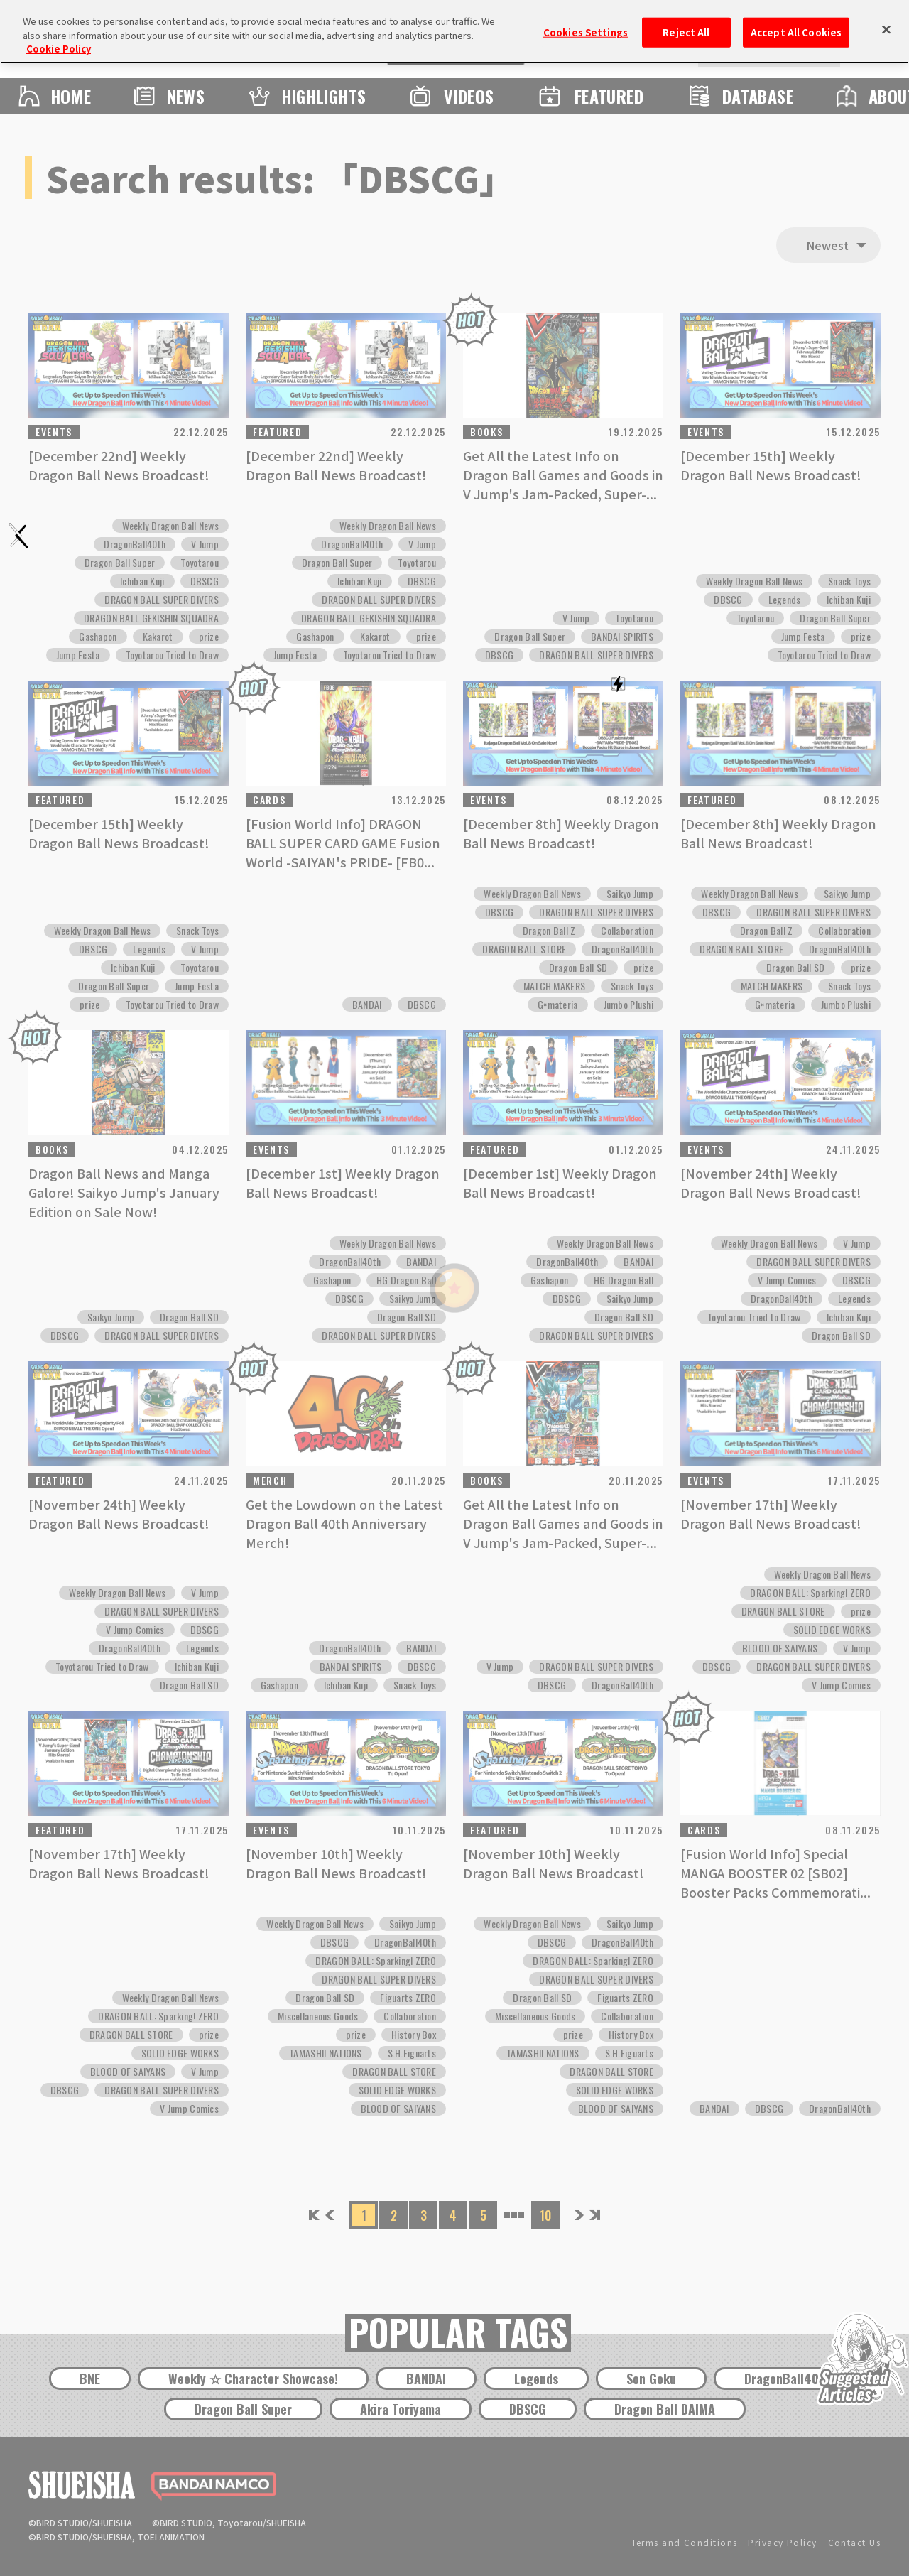 This screenshot has width=909, height=2576. Describe the element at coordinates (18, 536) in the screenshot. I see `visit arxiv preprint repository` at that location.